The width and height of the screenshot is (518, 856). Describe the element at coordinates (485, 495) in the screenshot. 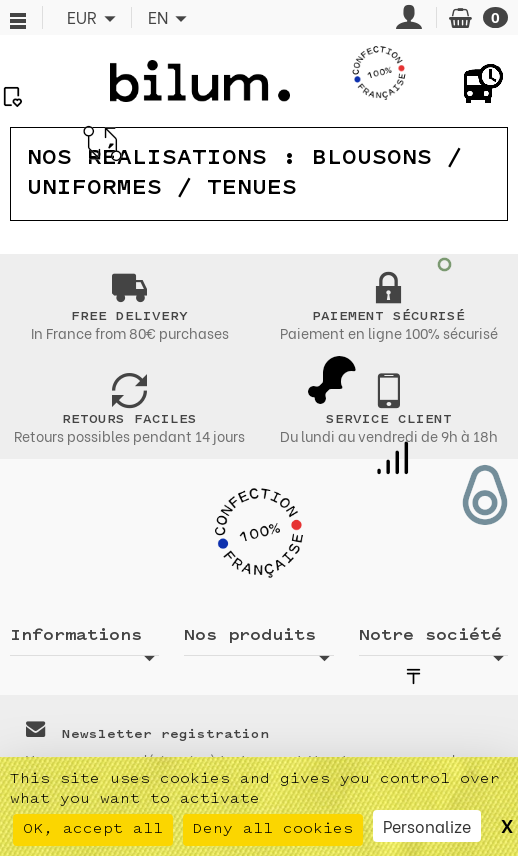

I see `browse healthy food or recipe options` at that location.